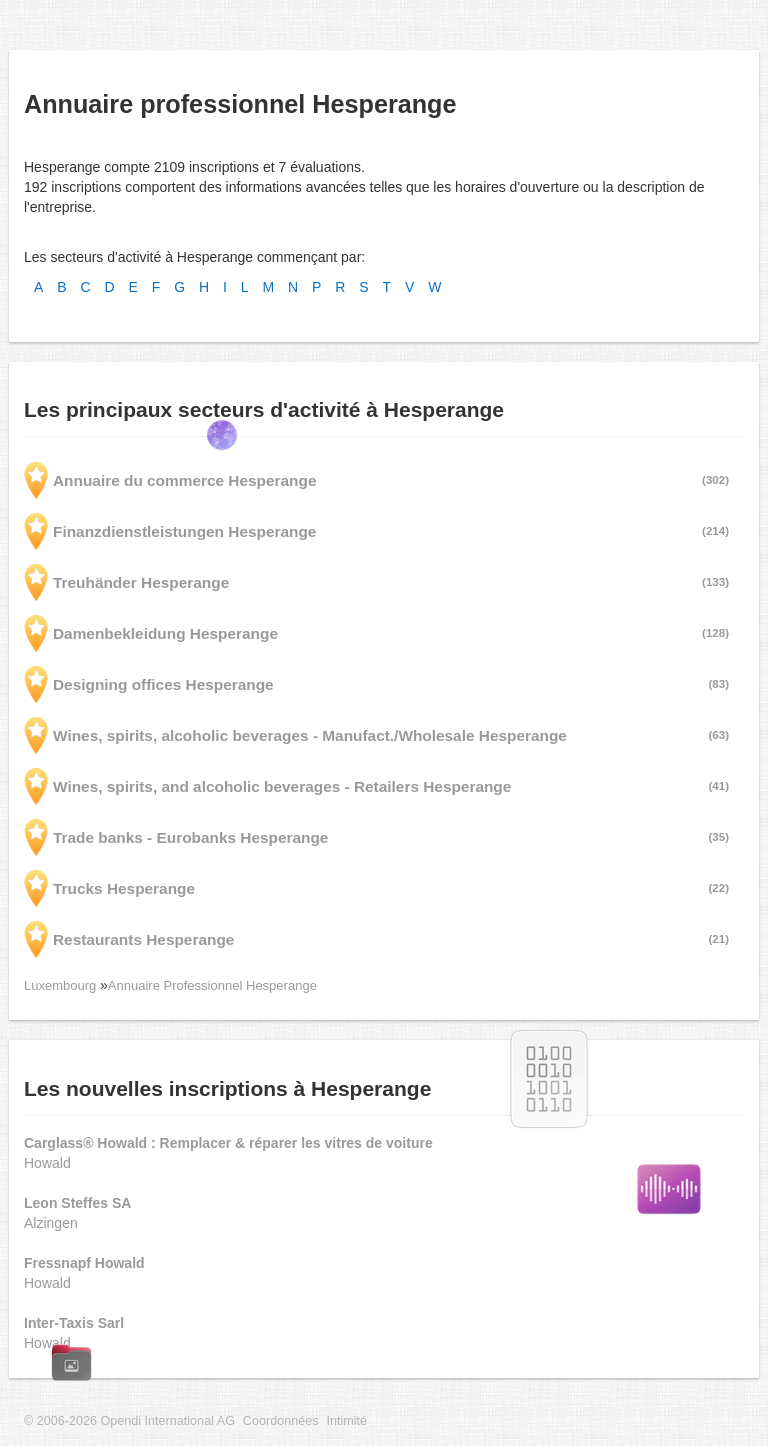  What do you see at coordinates (222, 435) in the screenshot?
I see `access network and connectivity settings` at bounding box center [222, 435].